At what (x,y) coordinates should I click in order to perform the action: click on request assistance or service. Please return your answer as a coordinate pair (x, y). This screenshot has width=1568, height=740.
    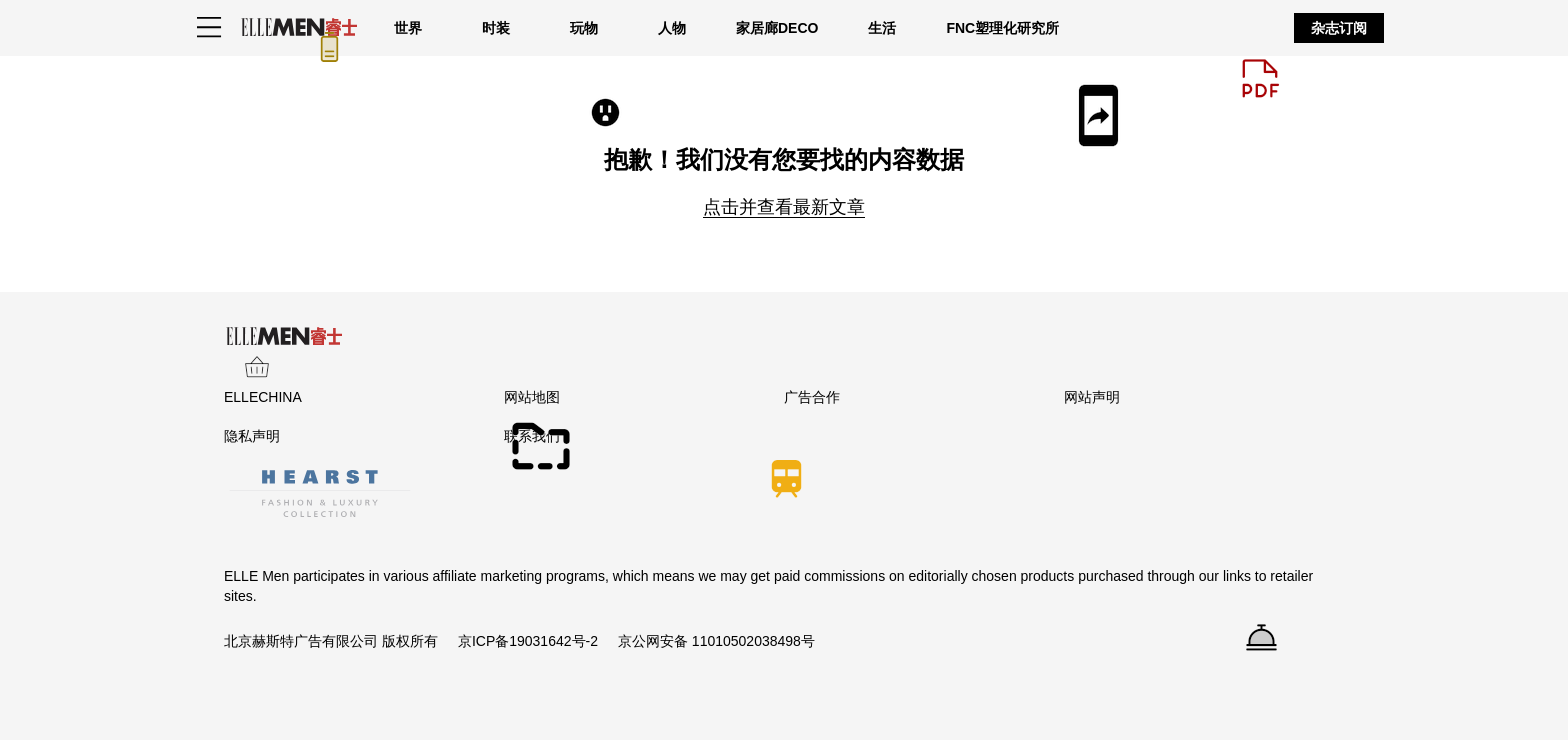
    Looking at the image, I should click on (1261, 638).